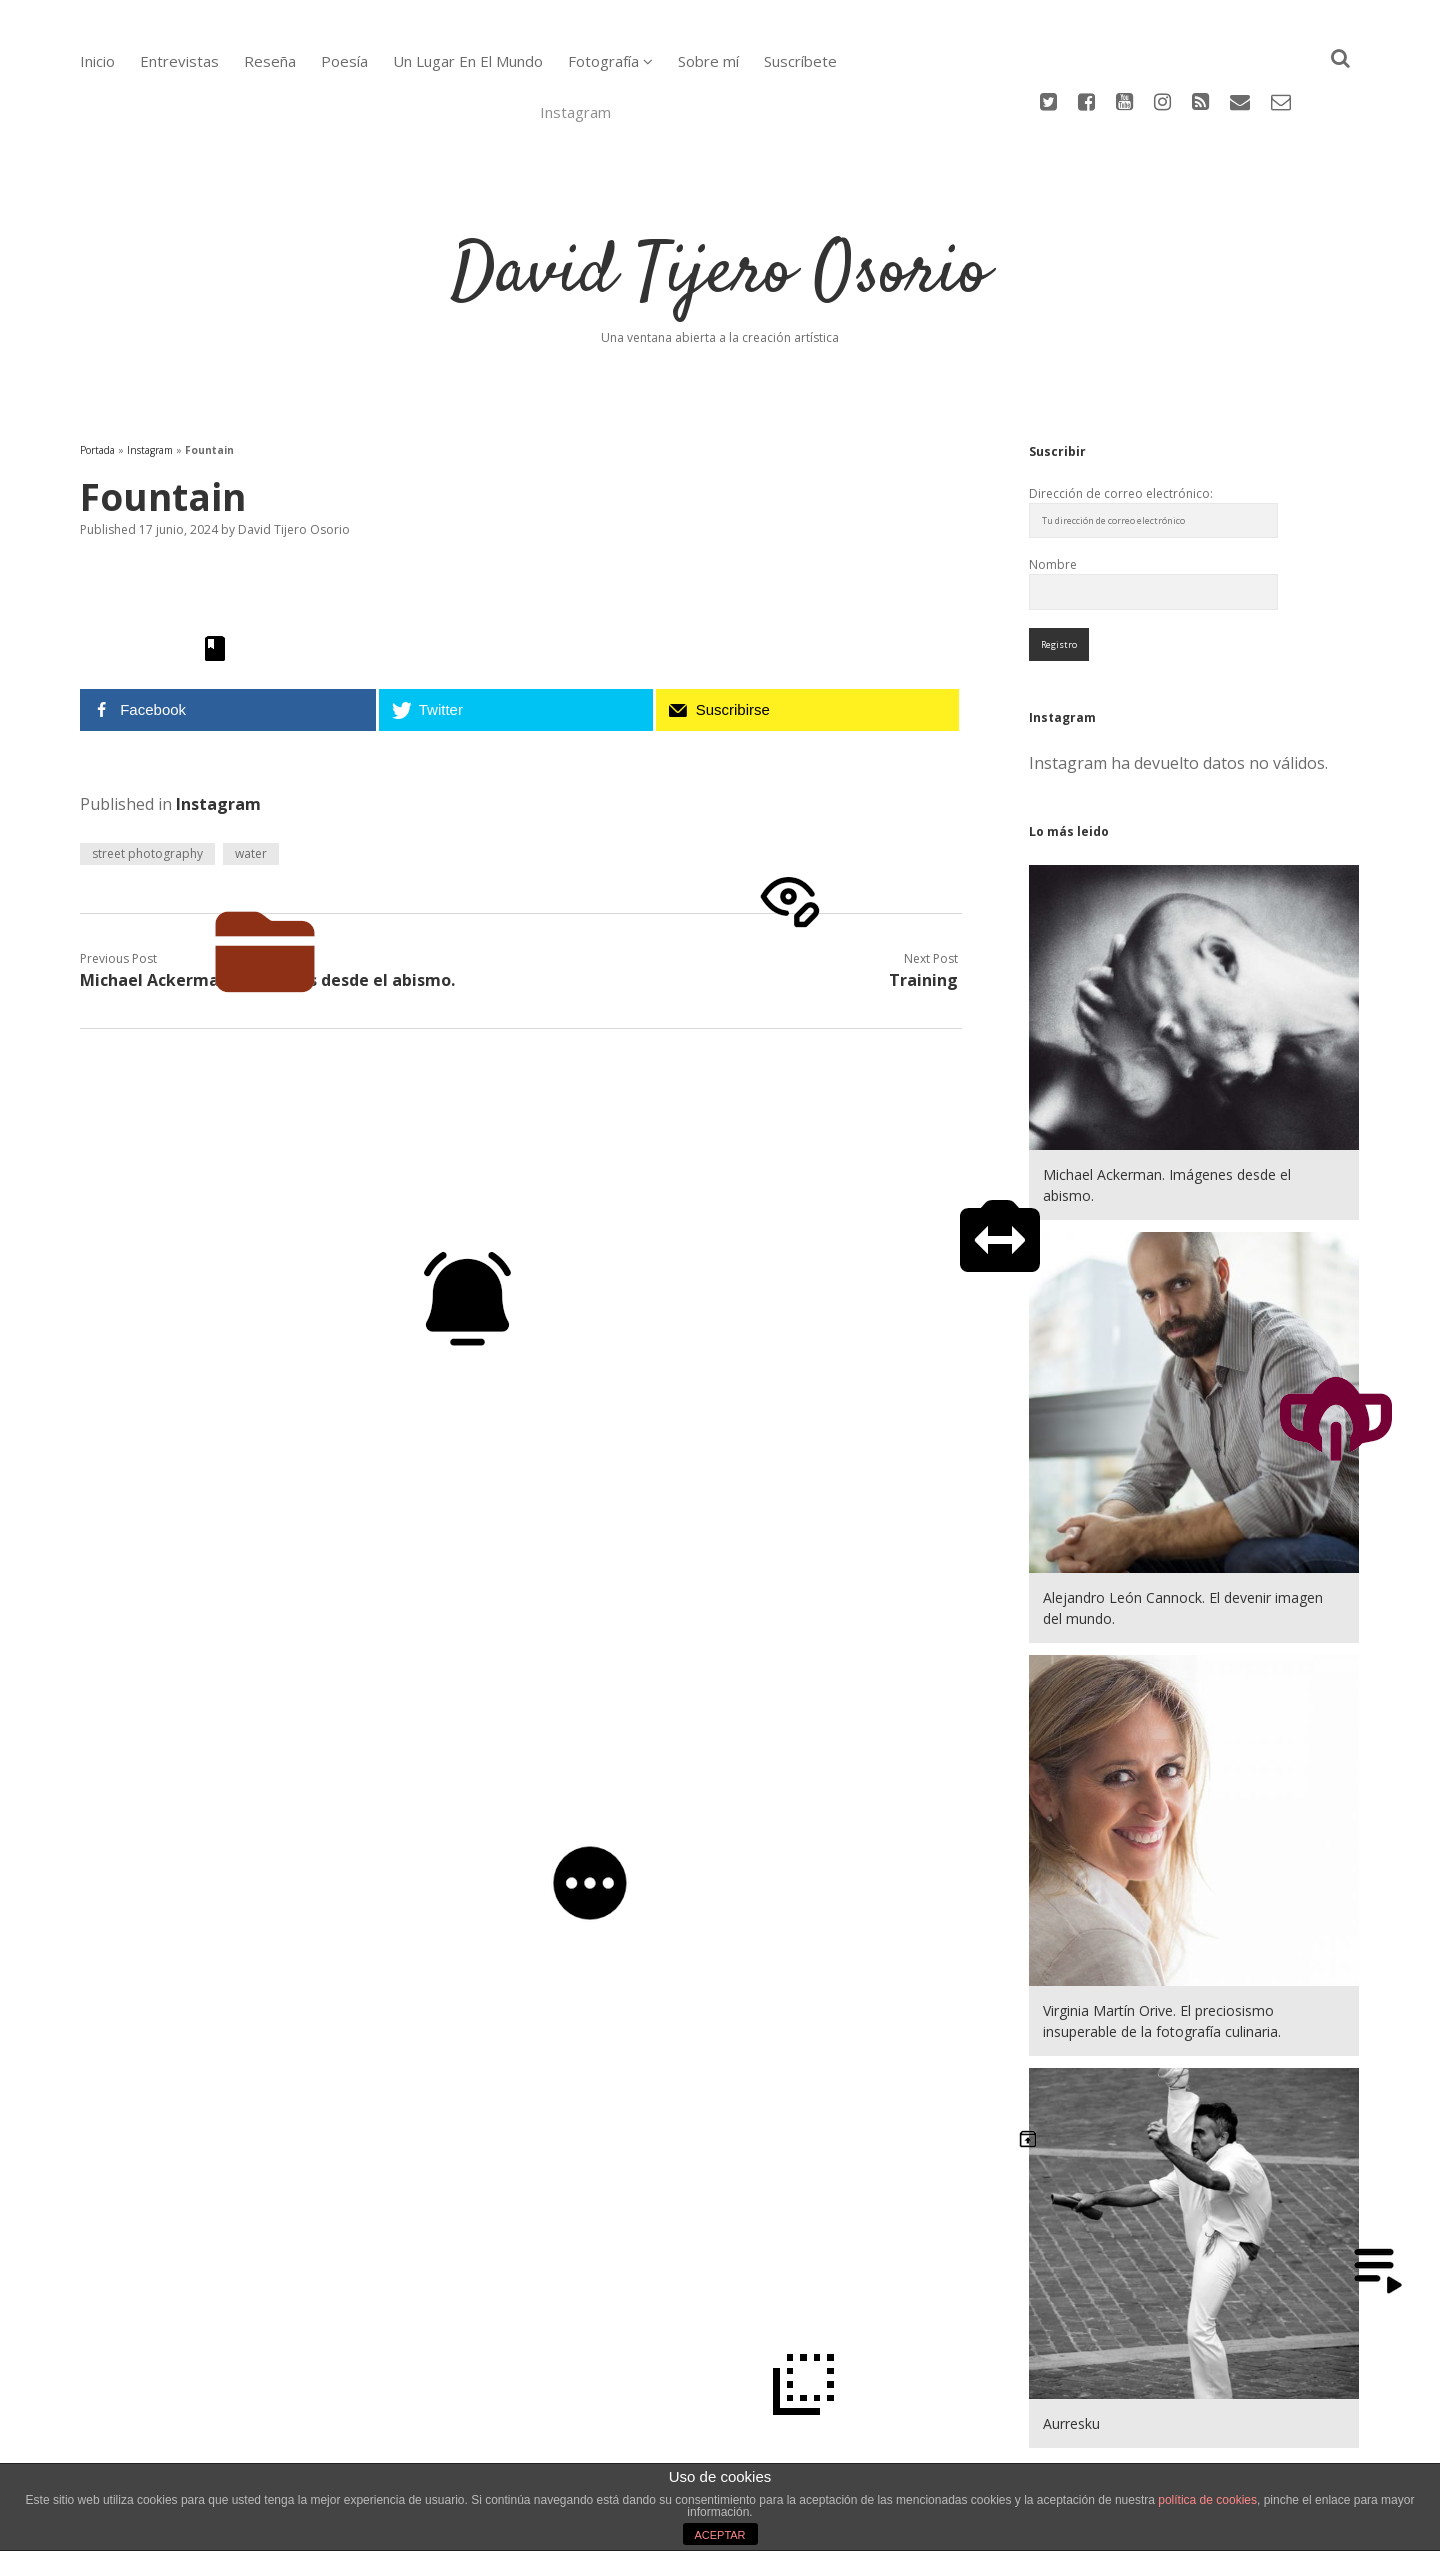 The image size is (1440, 2551). Describe the element at coordinates (215, 649) in the screenshot. I see `open reading or ebook library` at that location.